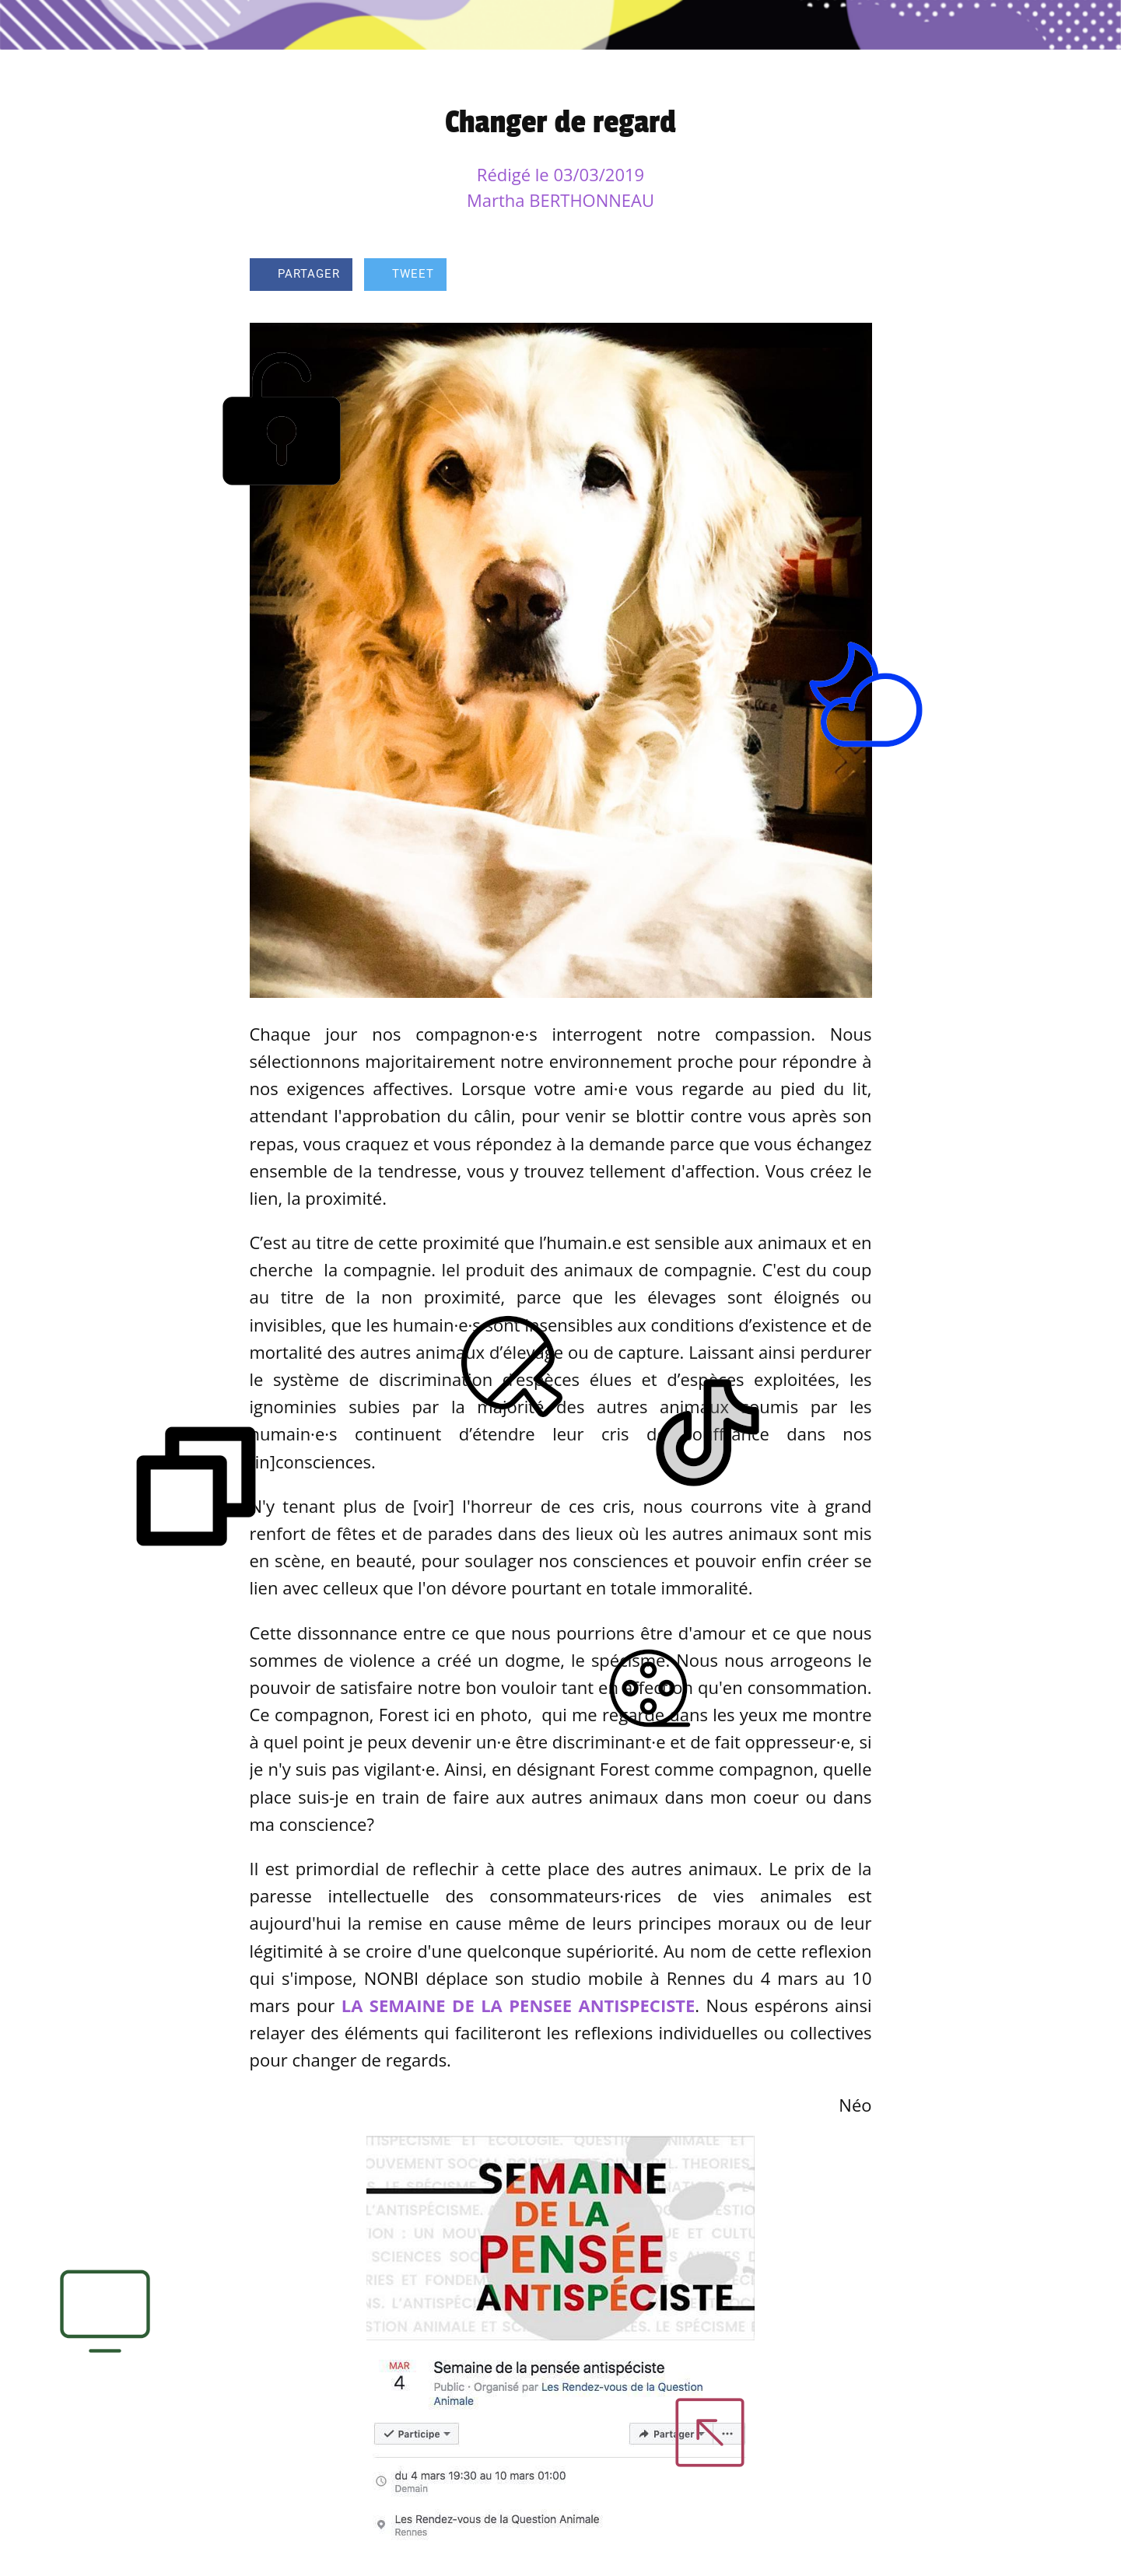  Describe the element at coordinates (707, 1434) in the screenshot. I see `open TikTok app` at that location.